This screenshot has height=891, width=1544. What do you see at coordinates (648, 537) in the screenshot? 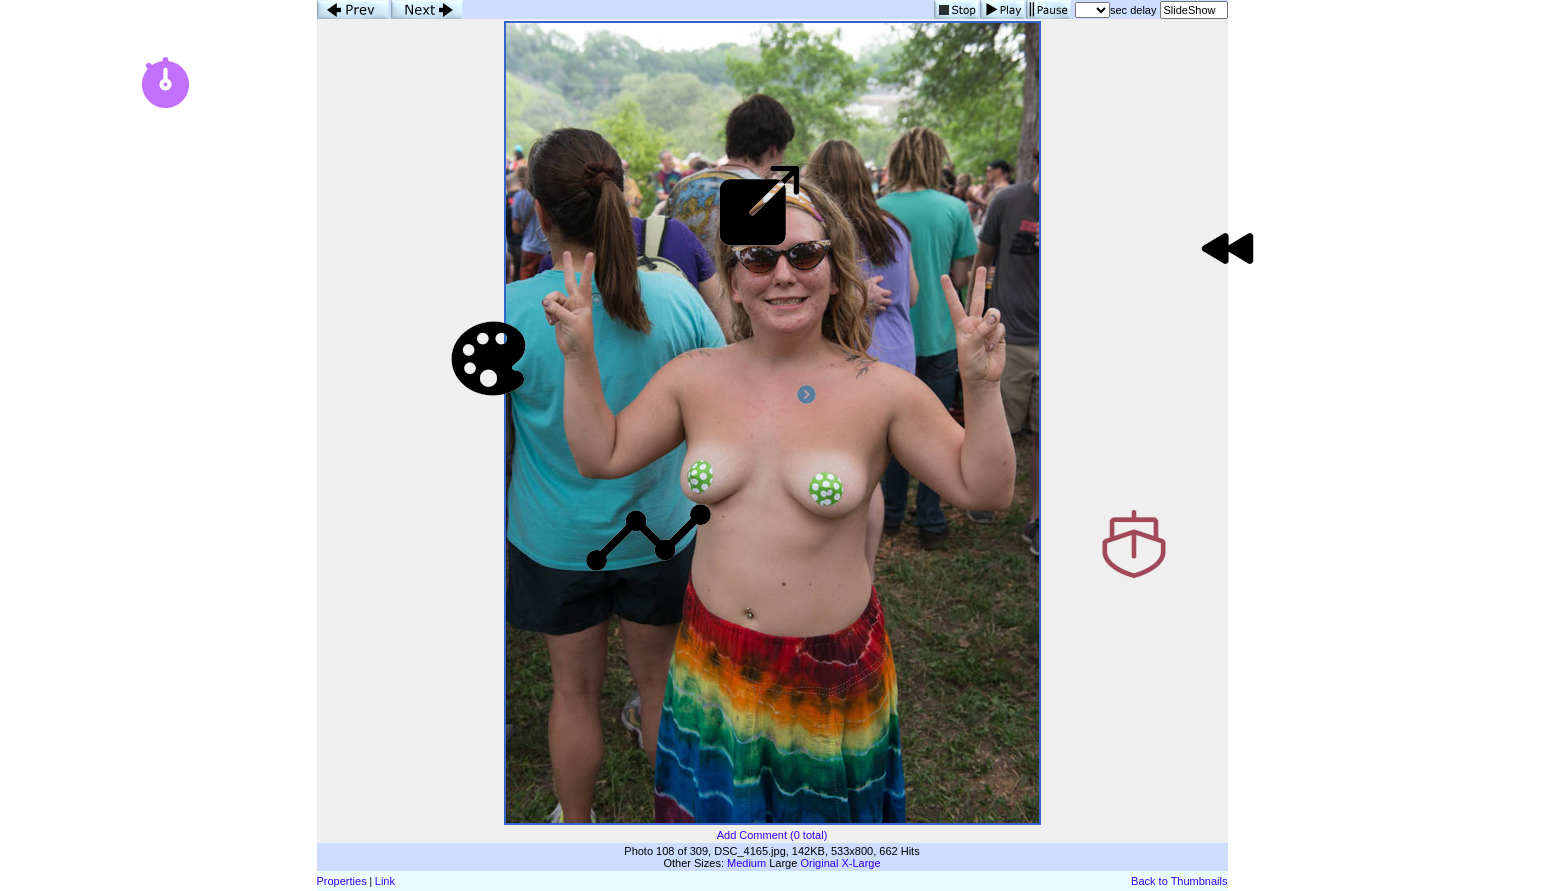
I see `view analytics and statistics` at bounding box center [648, 537].